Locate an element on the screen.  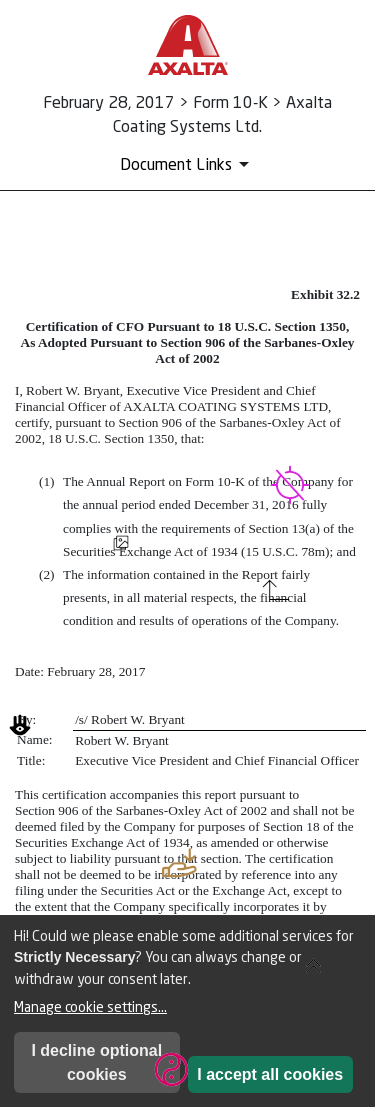
view photo gallery is located at coordinates (121, 543).